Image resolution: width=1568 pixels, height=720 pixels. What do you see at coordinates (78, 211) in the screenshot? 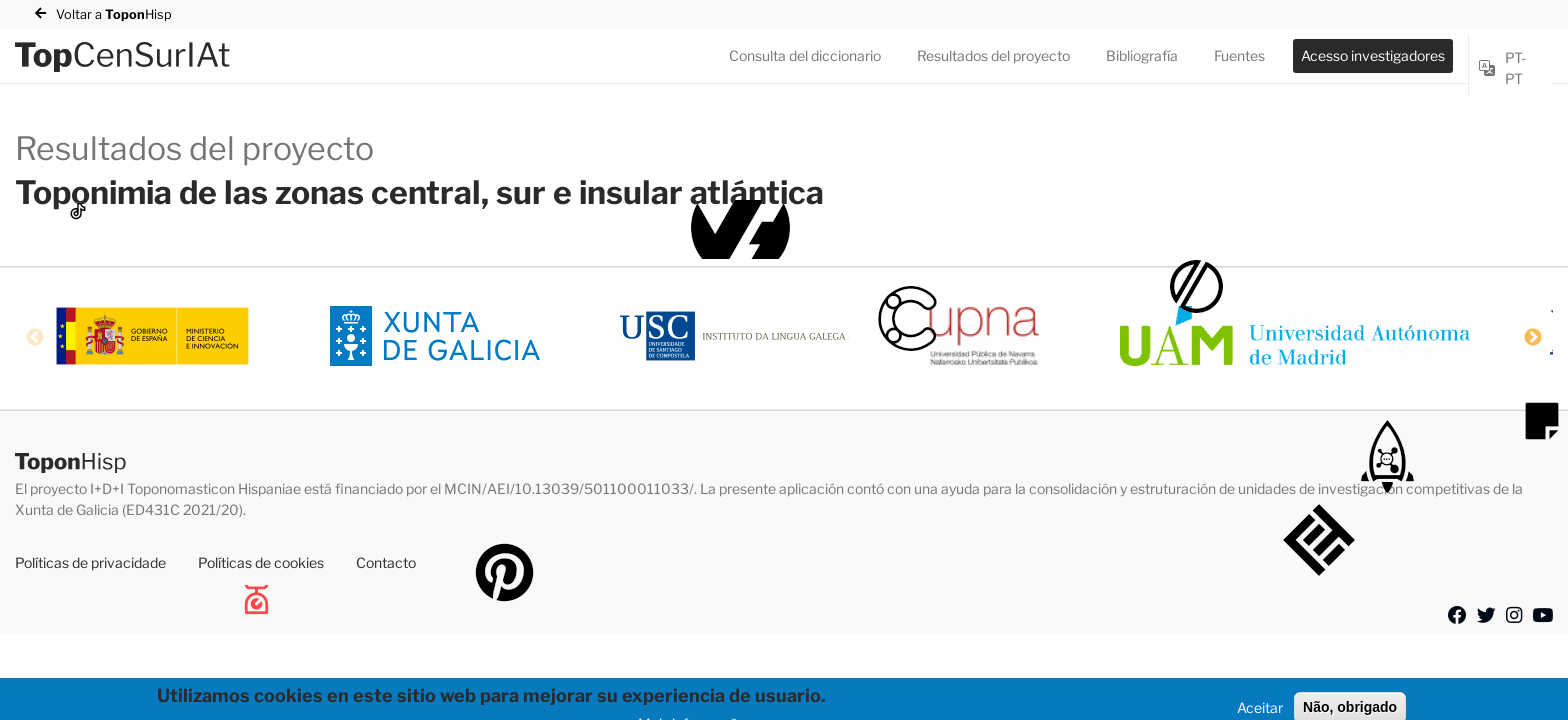
I see `open the tiktok app` at bounding box center [78, 211].